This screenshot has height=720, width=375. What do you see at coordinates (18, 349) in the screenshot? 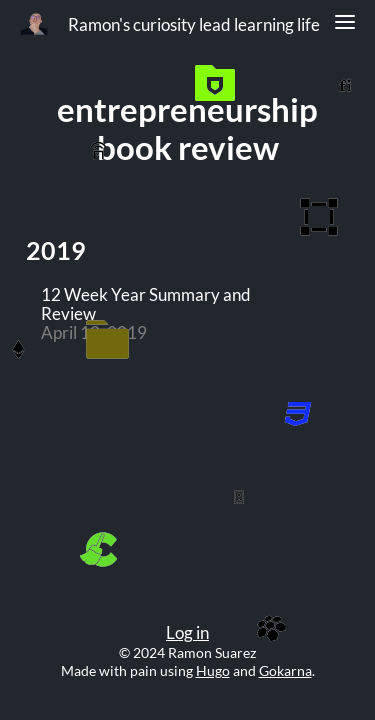
I see `Ethereum cryptocurrency logo` at bounding box center [18, 349].